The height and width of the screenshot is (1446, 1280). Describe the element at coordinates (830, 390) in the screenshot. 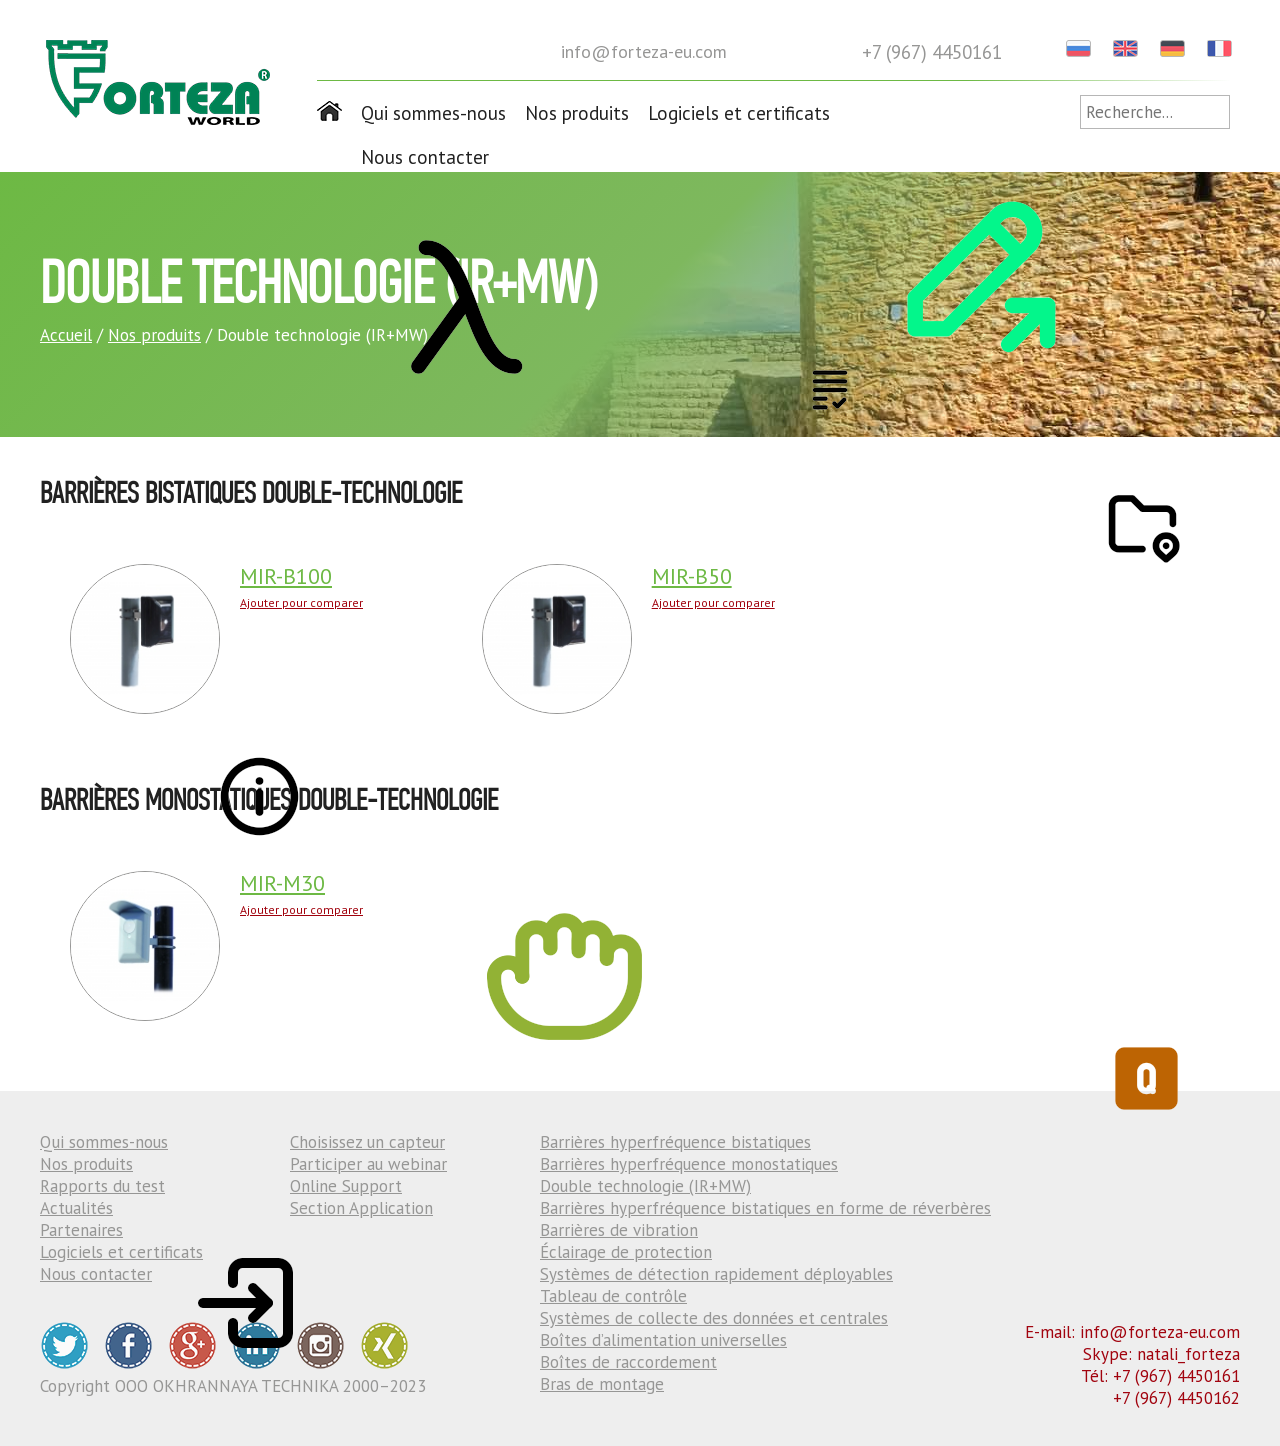

I see `view grading or assessment results` at that location.